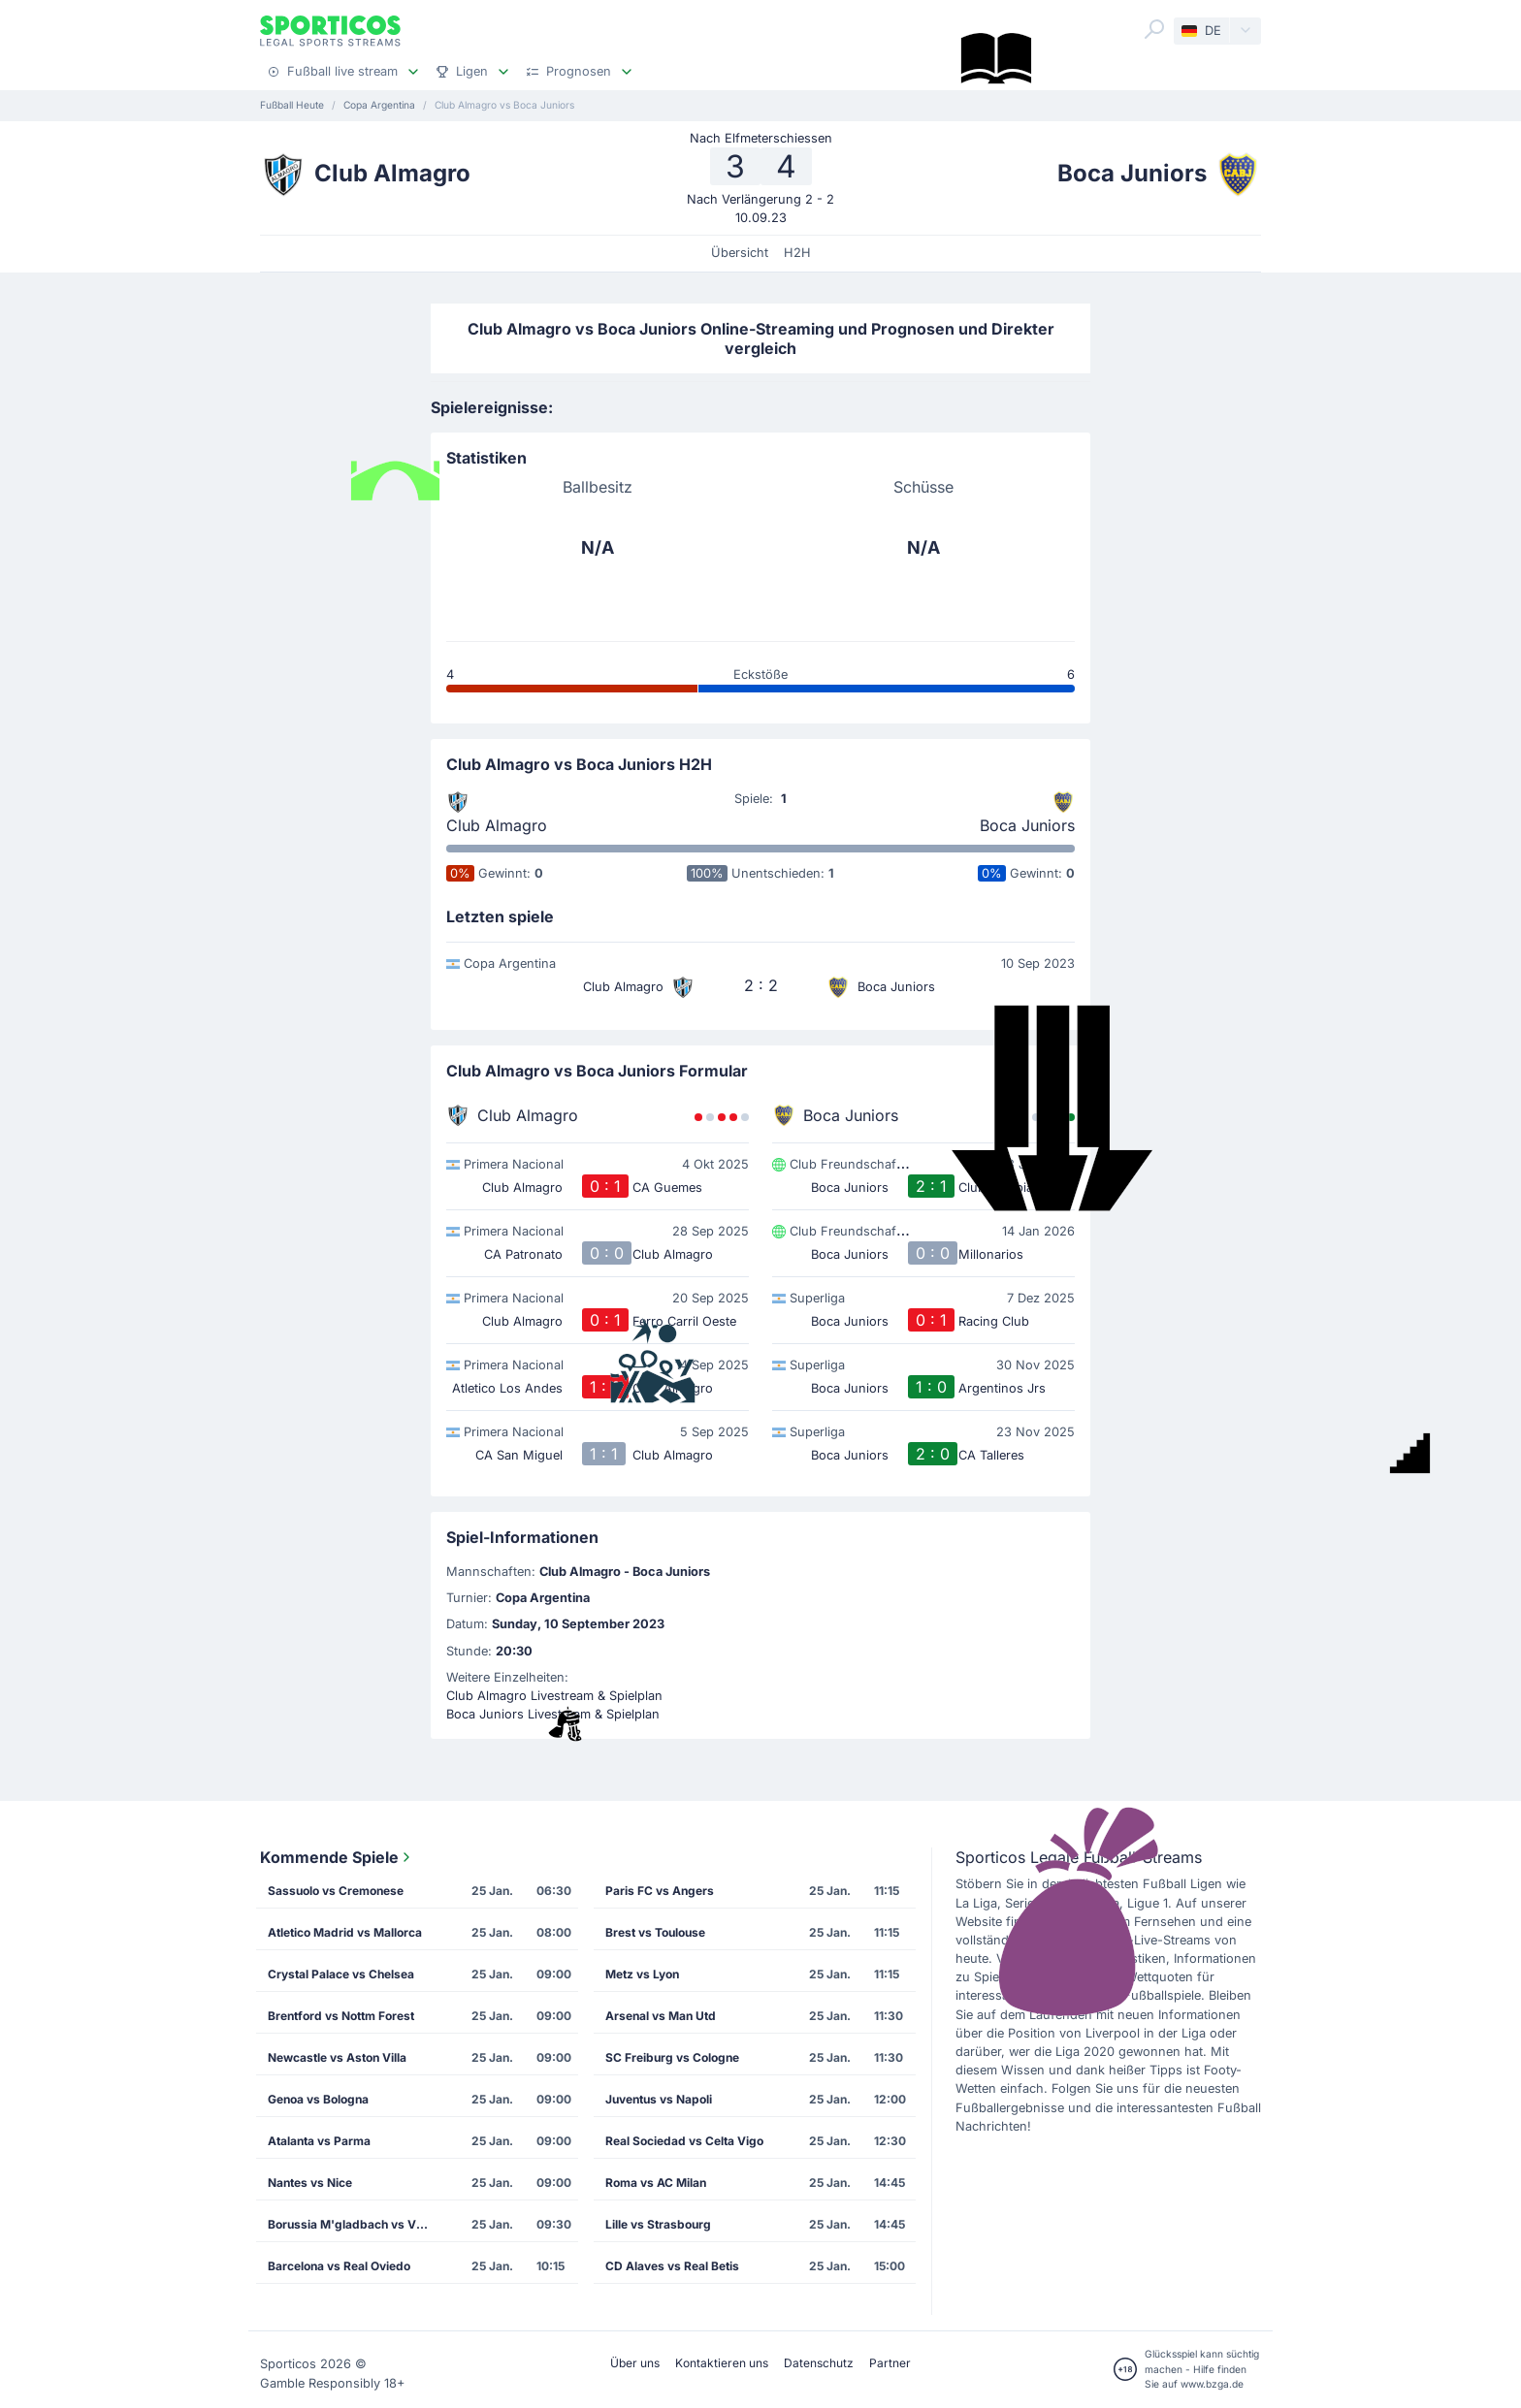 The height and width of the screenshot is (2408, 1521). Describe the element at coordinates (1409, 1453) in the screenshot. I see `navigate to stairs or stairwell` at that location.